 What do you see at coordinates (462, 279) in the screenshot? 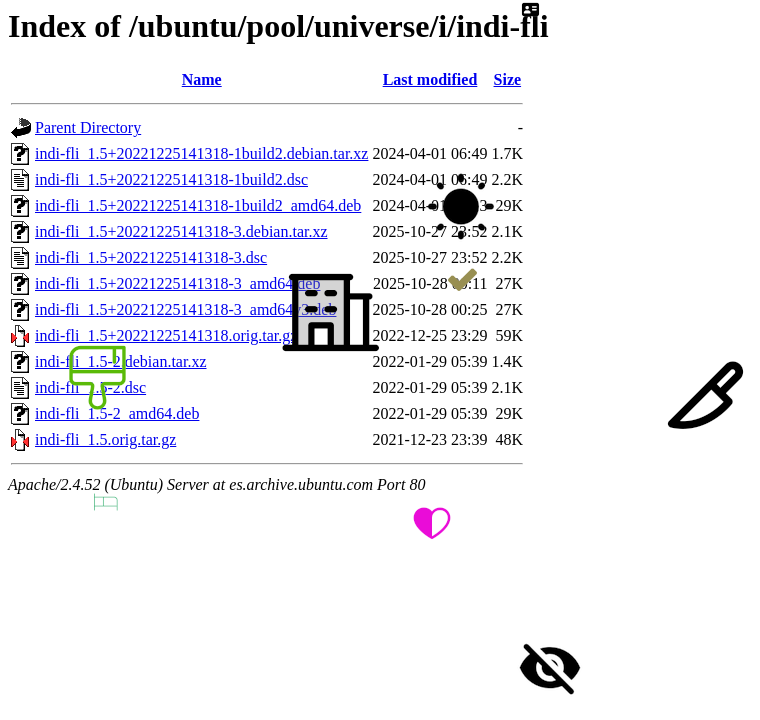
I see `confirm or submit an action` at bounding box center [462, 279].